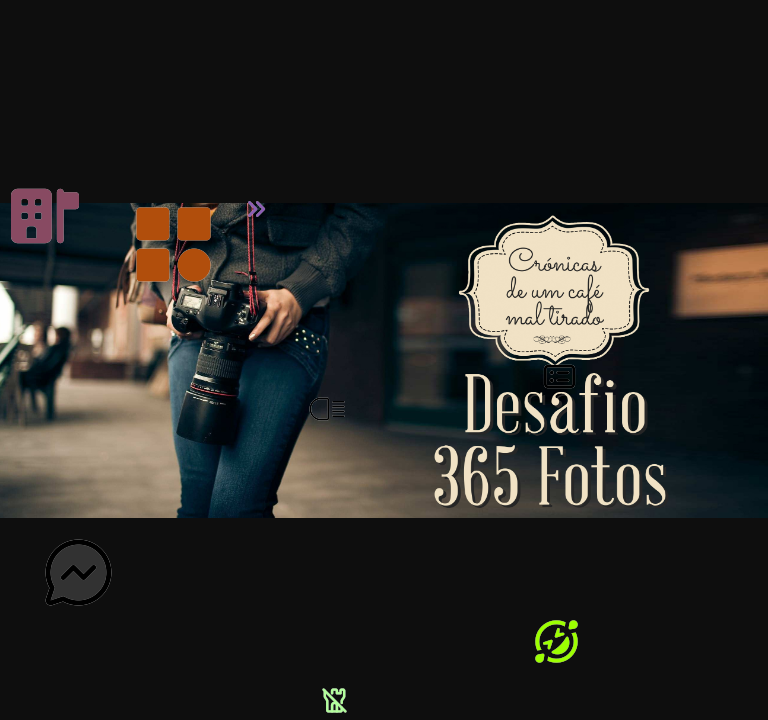  Describe the element at coordinates (78, 572) in the screenshot. I see `open facebook messenger` at that location.